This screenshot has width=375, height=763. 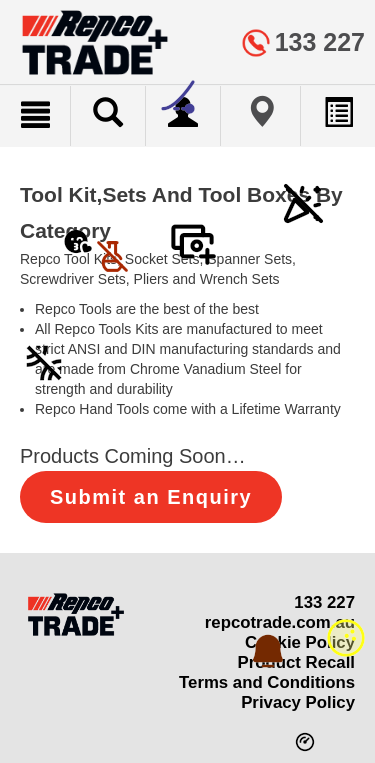 What do you see at coordinates (346, 638) in the screenshot?
I see `access bowling or sports games` at bounding box center [346, 638].